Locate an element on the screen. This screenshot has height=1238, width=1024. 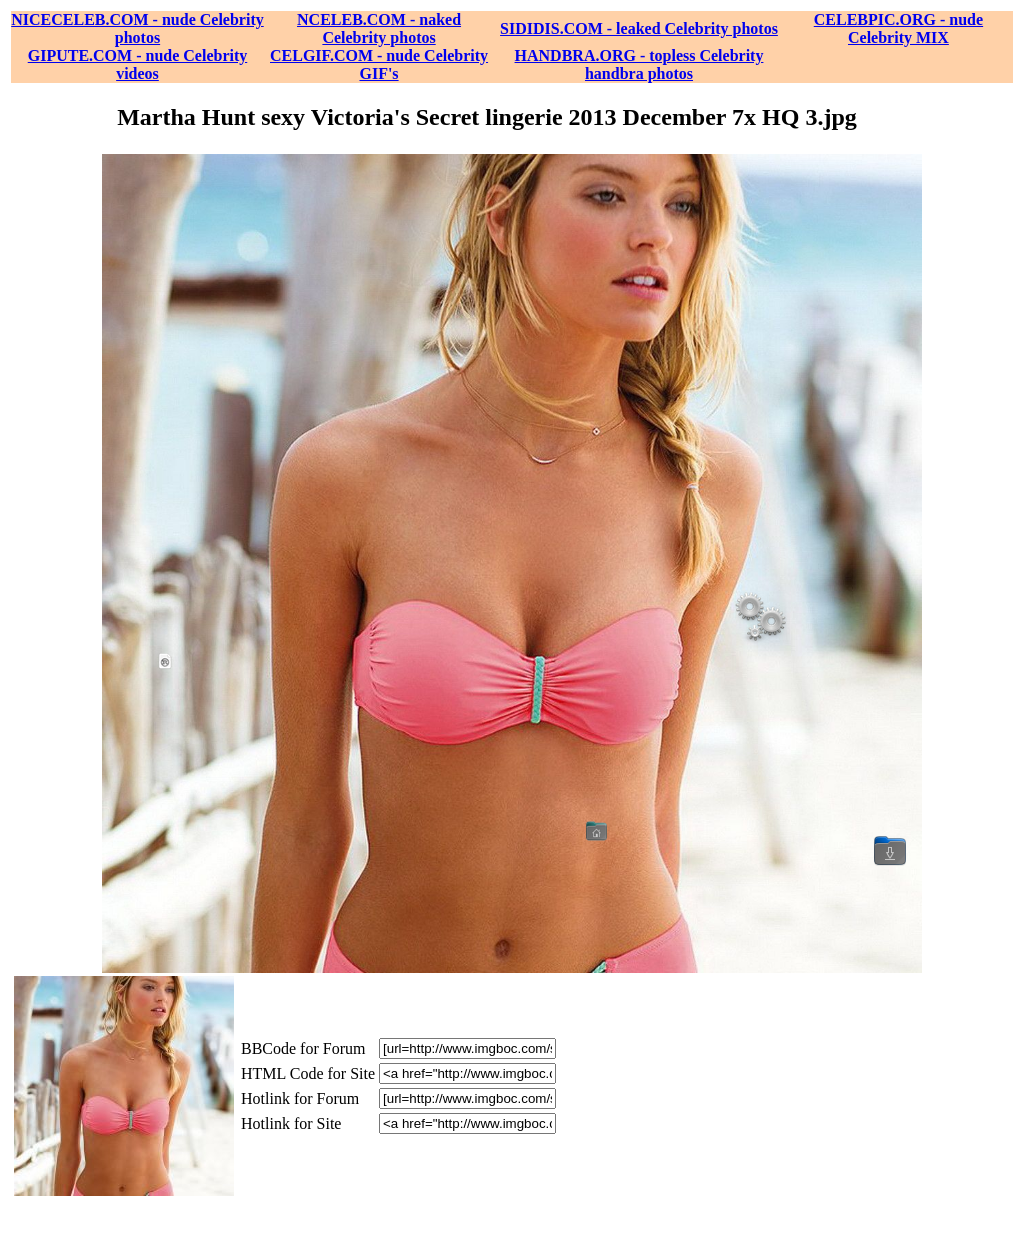
run a system process or script is located at coordinates (761, 618).